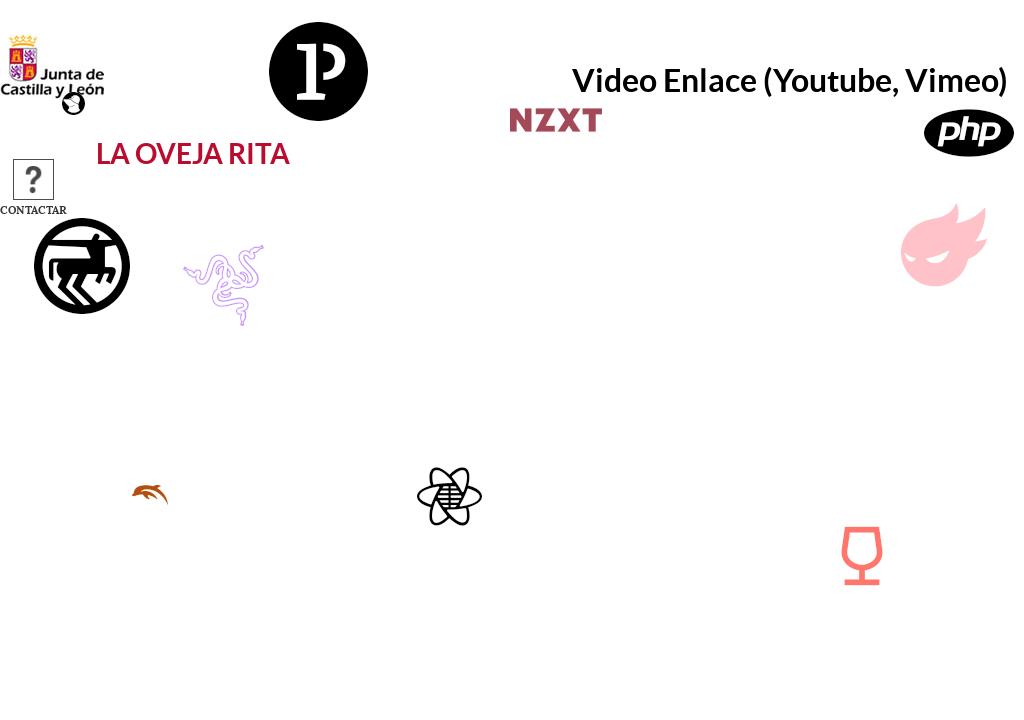 The image size is (1024, 720). I want to click on dolphin emulator logo, so click(150, 495).